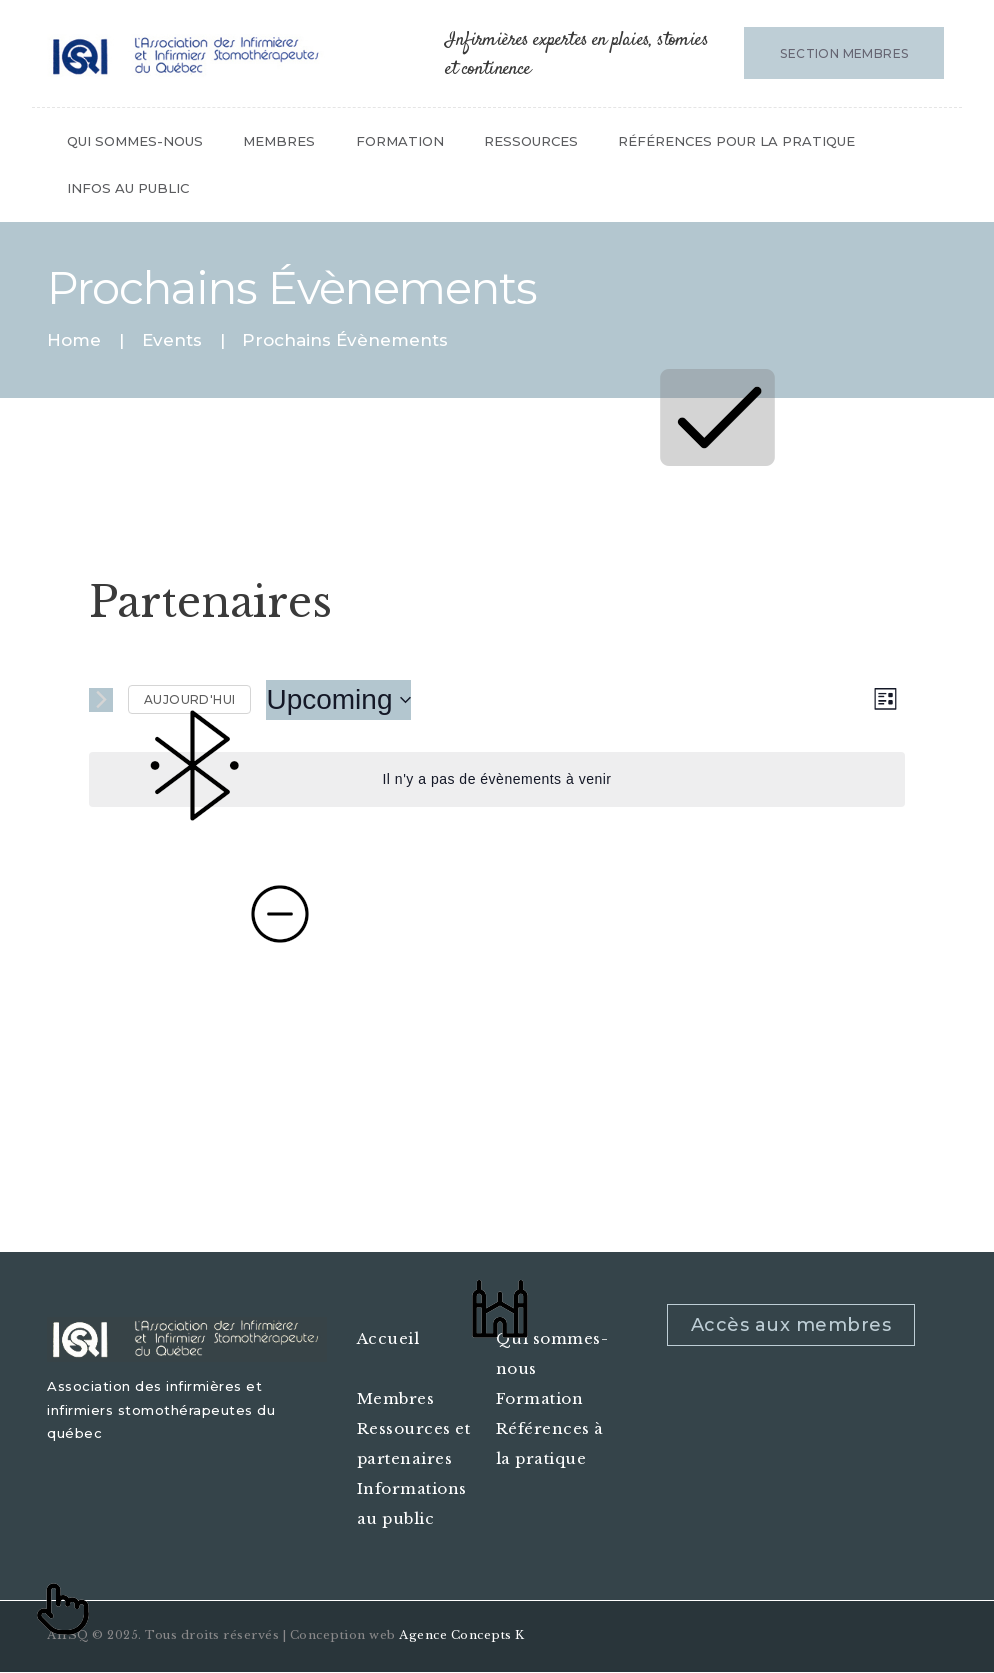 The width and height of the screenshot is (994, 1673). What do you see at coordinates (63, 1609) in the screenshot?
I see `tap or click to select an item` at bounding box center [63, 1609].